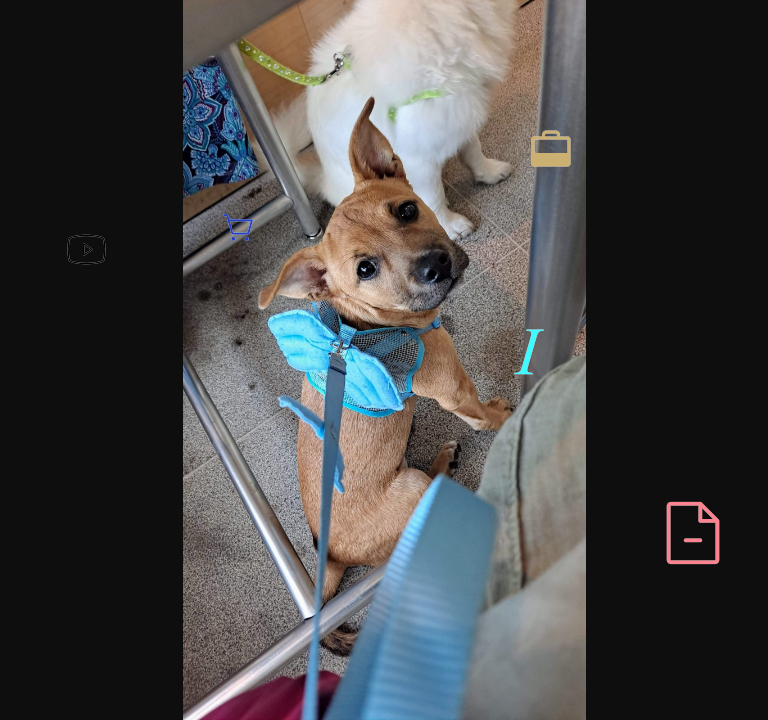  What do you see at coordinates (86, 249) in the screenshot?
I see `open YouTube` at bounding box center [86, 249].